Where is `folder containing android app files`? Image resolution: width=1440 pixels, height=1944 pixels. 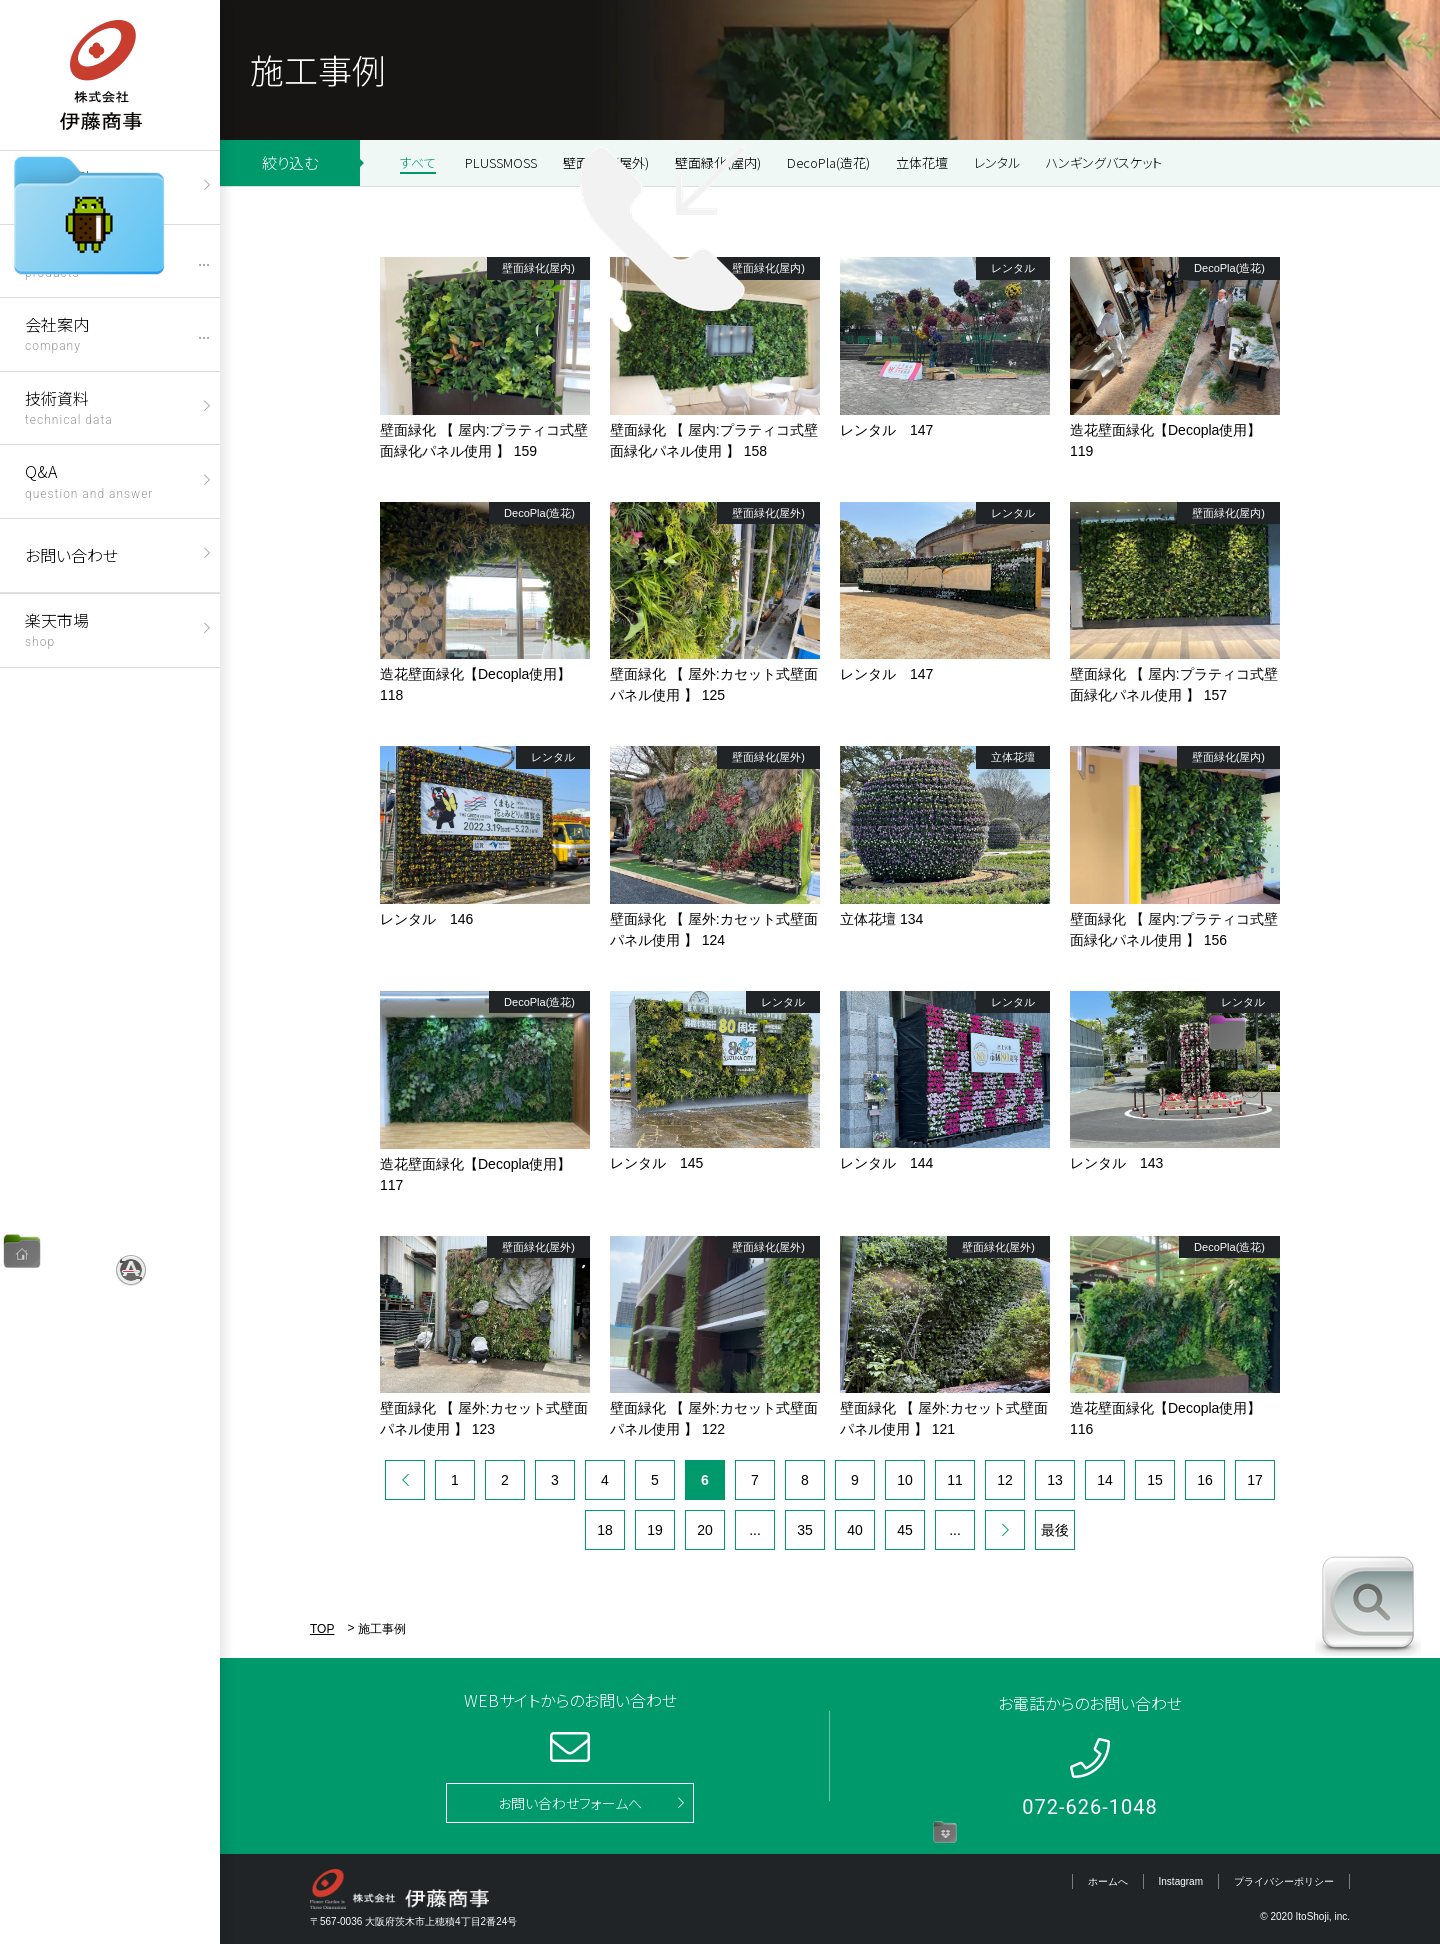 folder containing android app files is located at coordinates (88, 219).